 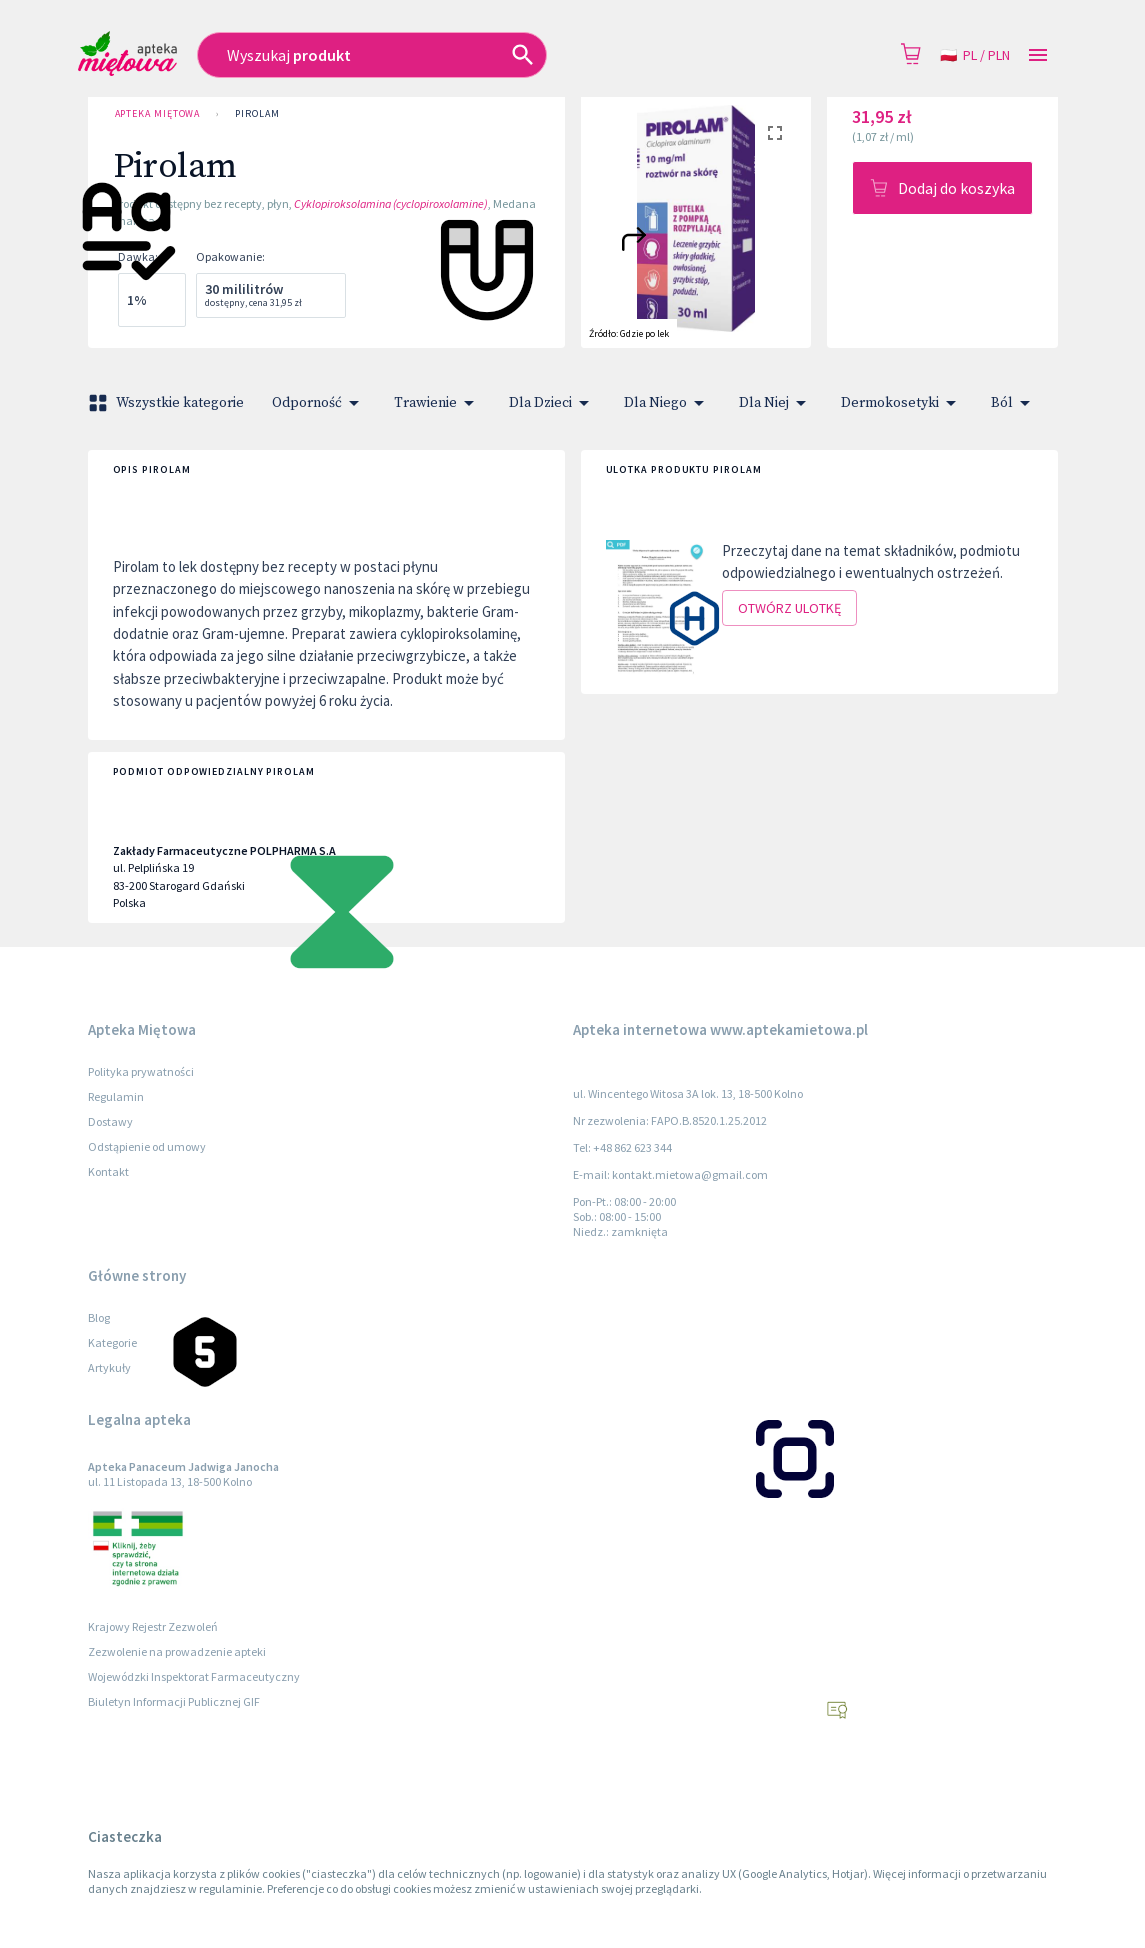 What do you see at coordinates (205, 1352) in the screenshot?
I see `step 5 in a multi-step process` at bounding box center [205, 1352].